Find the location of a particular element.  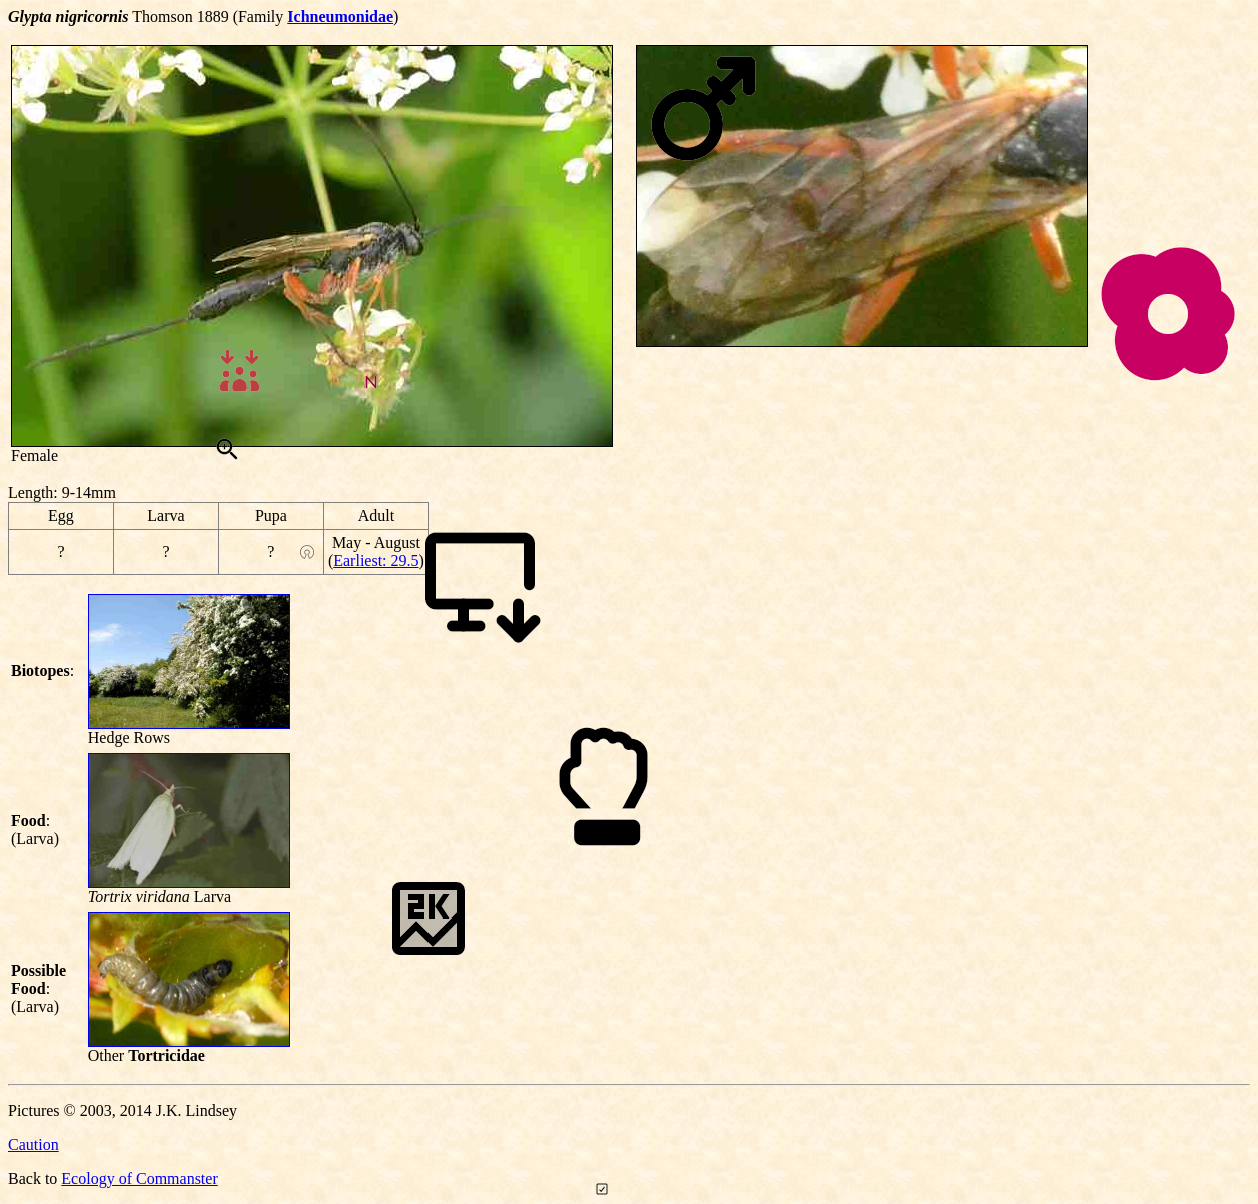

view score or rating statistics is located at coordinates (428, 918).